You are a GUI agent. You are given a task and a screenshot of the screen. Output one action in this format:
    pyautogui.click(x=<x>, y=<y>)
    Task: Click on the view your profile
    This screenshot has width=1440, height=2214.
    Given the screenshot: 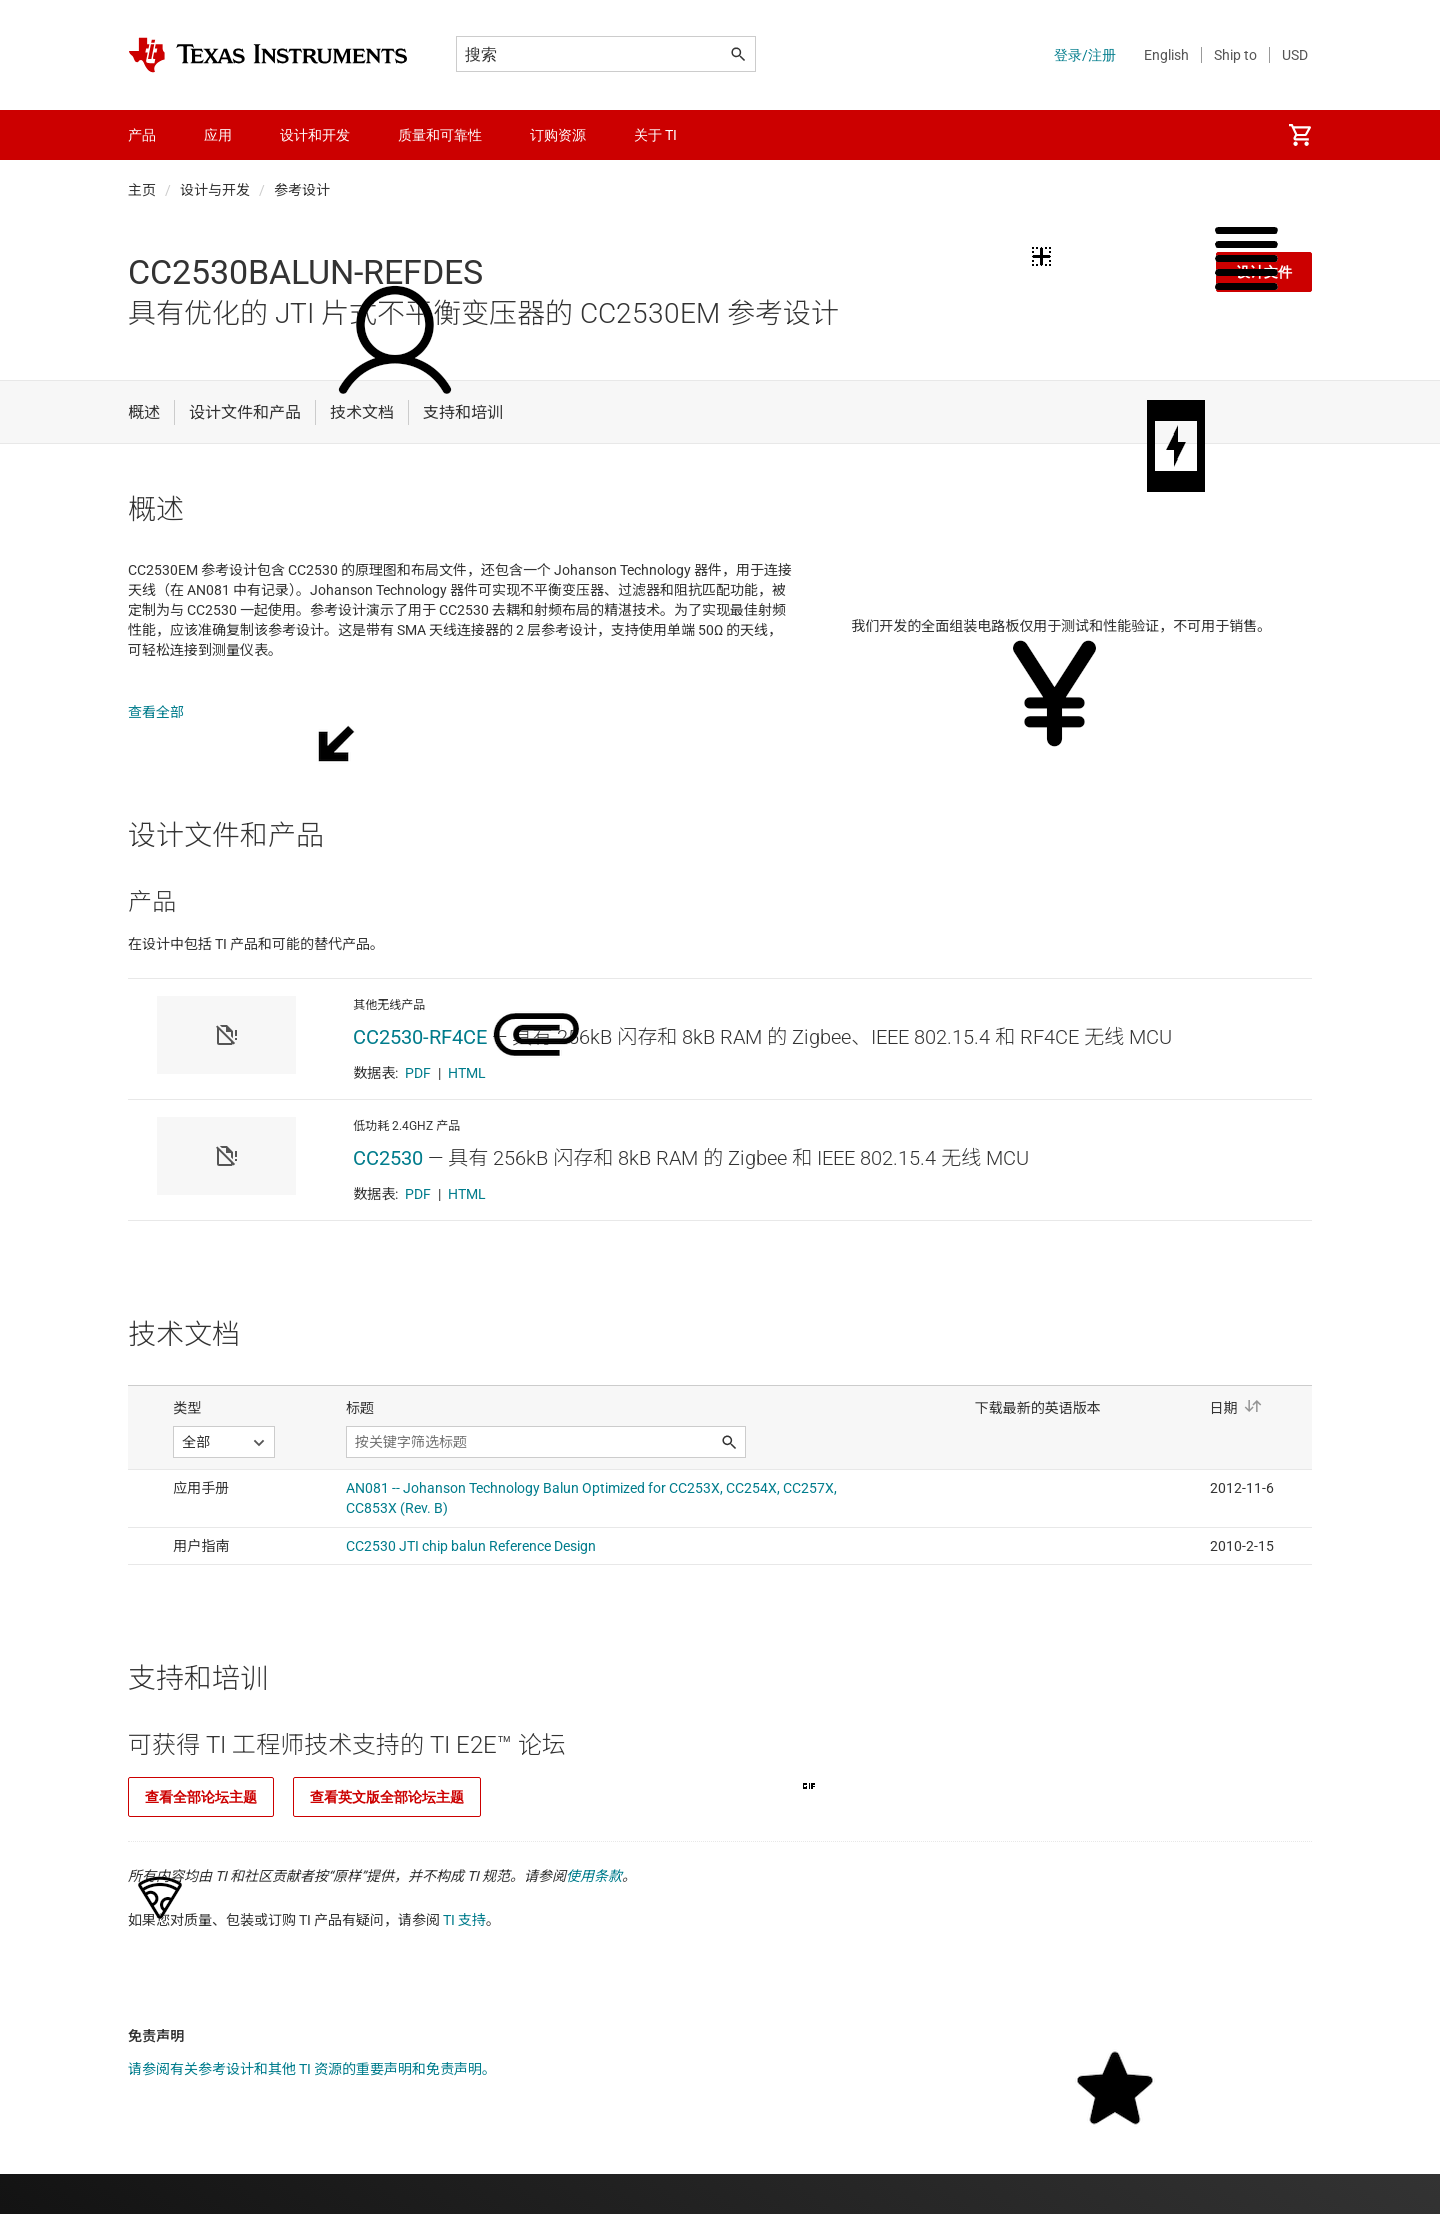 What is the action you would take?
    pyautogui.click(x=395, y=342)
    